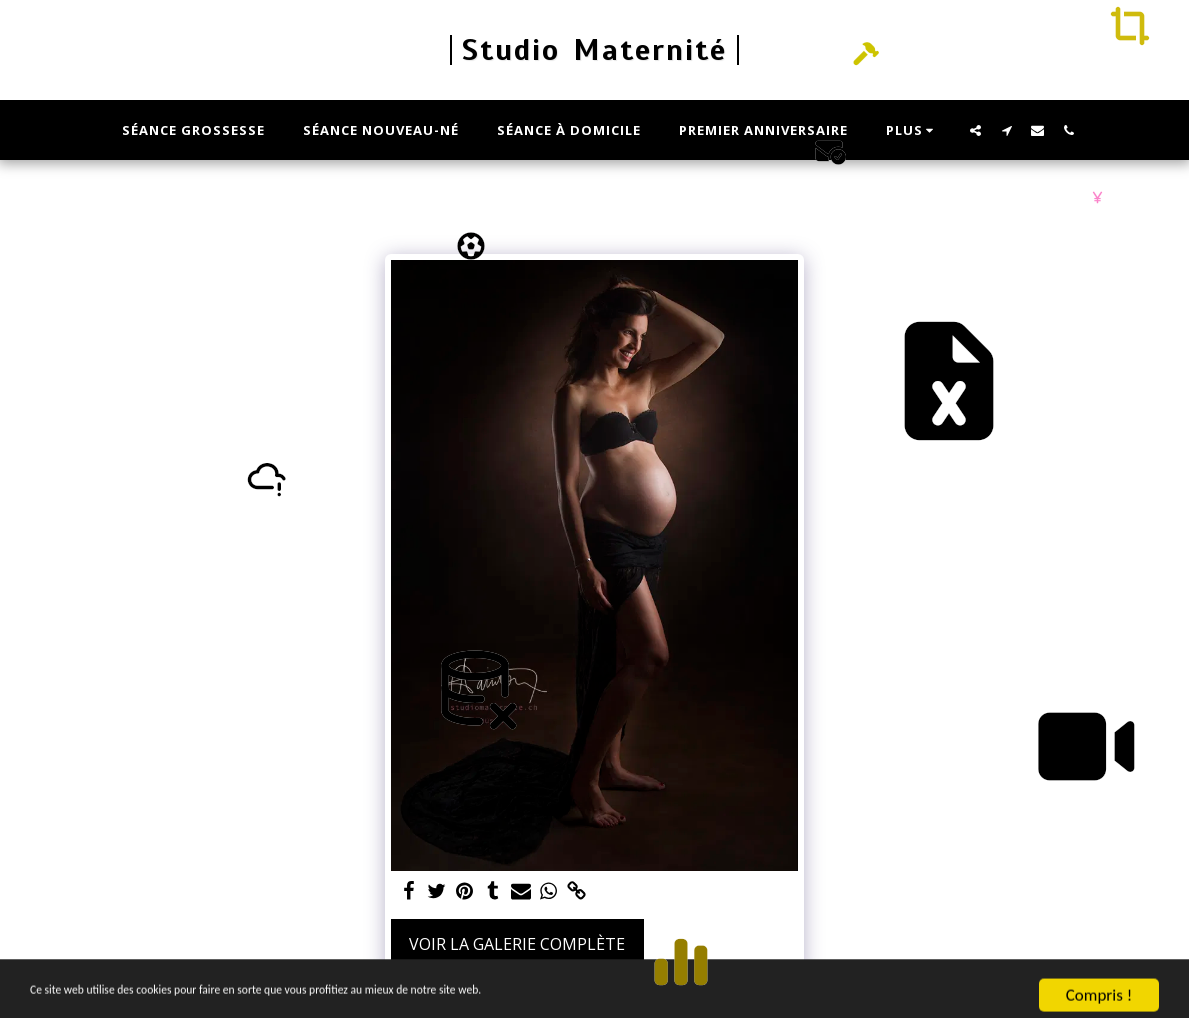 This screenshot has height=1018, width=1189. Describe the element at coordinates (471, 246) in the screenshot. I see `access sports or soccer-related content` at that location.